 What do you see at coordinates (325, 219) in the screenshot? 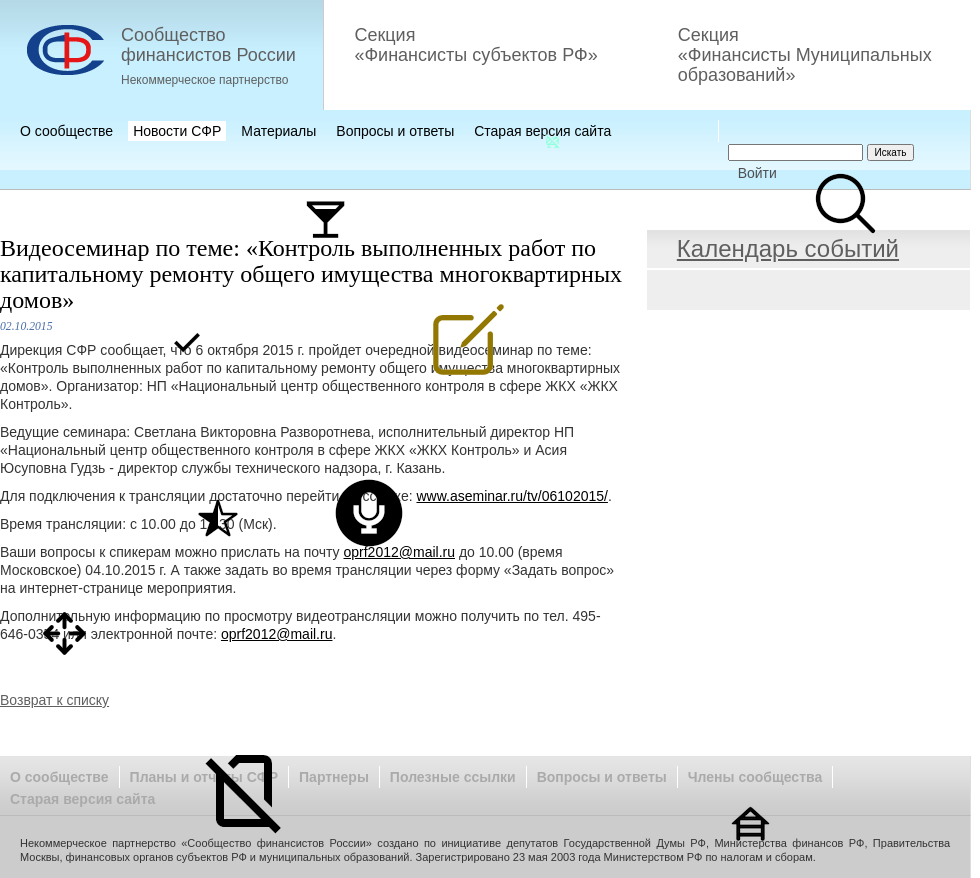
I see `browse wine or cocktail menu` at bounding box center [325, 219].